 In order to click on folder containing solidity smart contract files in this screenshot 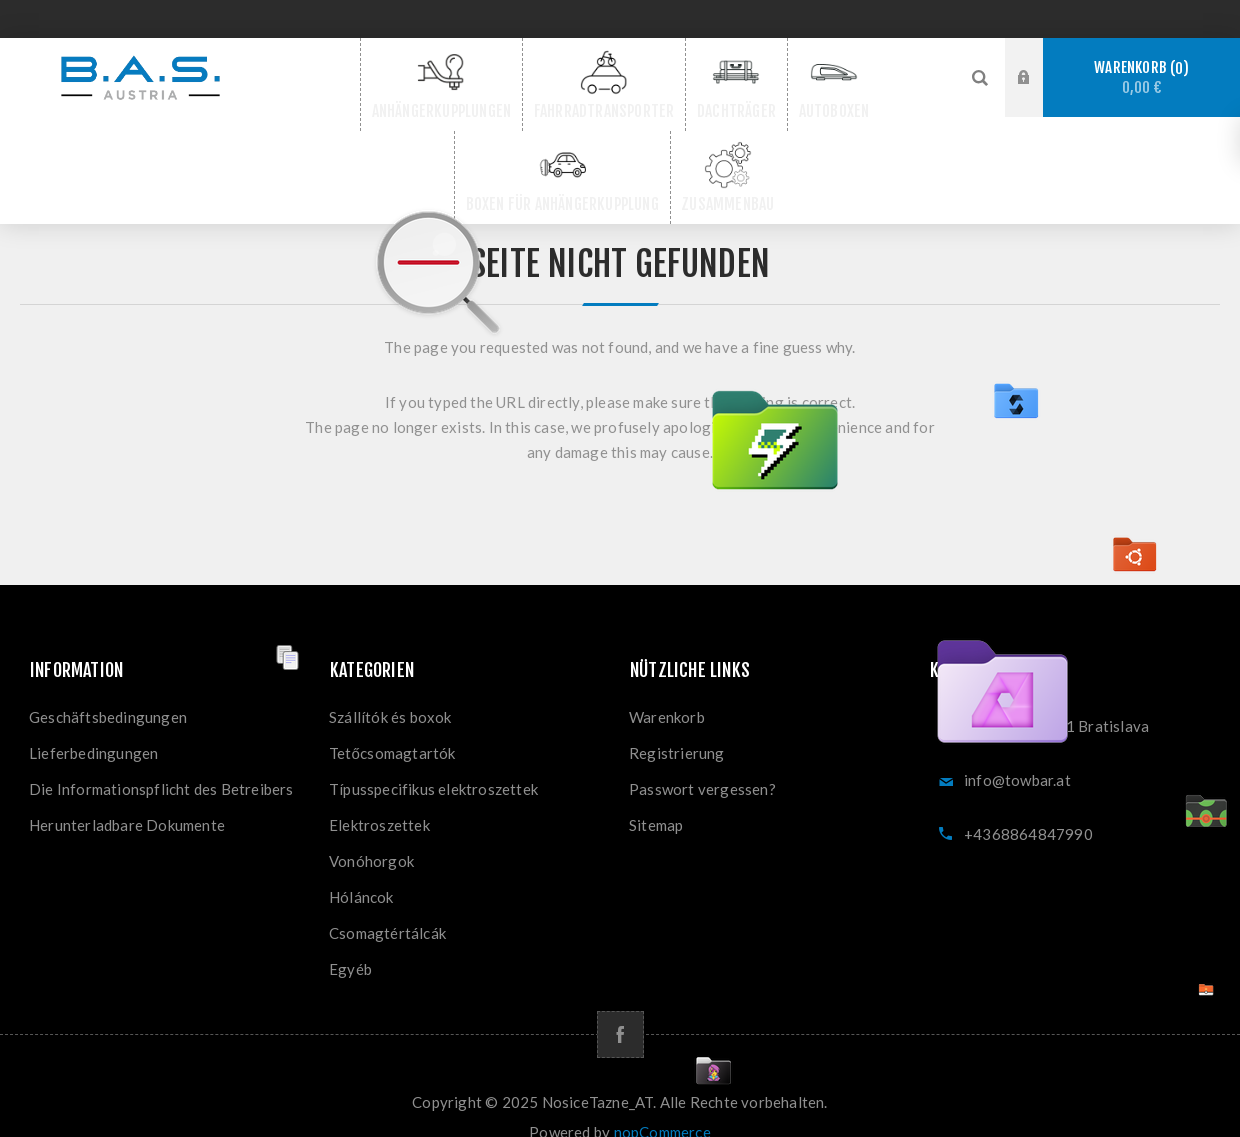, I will do `click(1016, 402)`.